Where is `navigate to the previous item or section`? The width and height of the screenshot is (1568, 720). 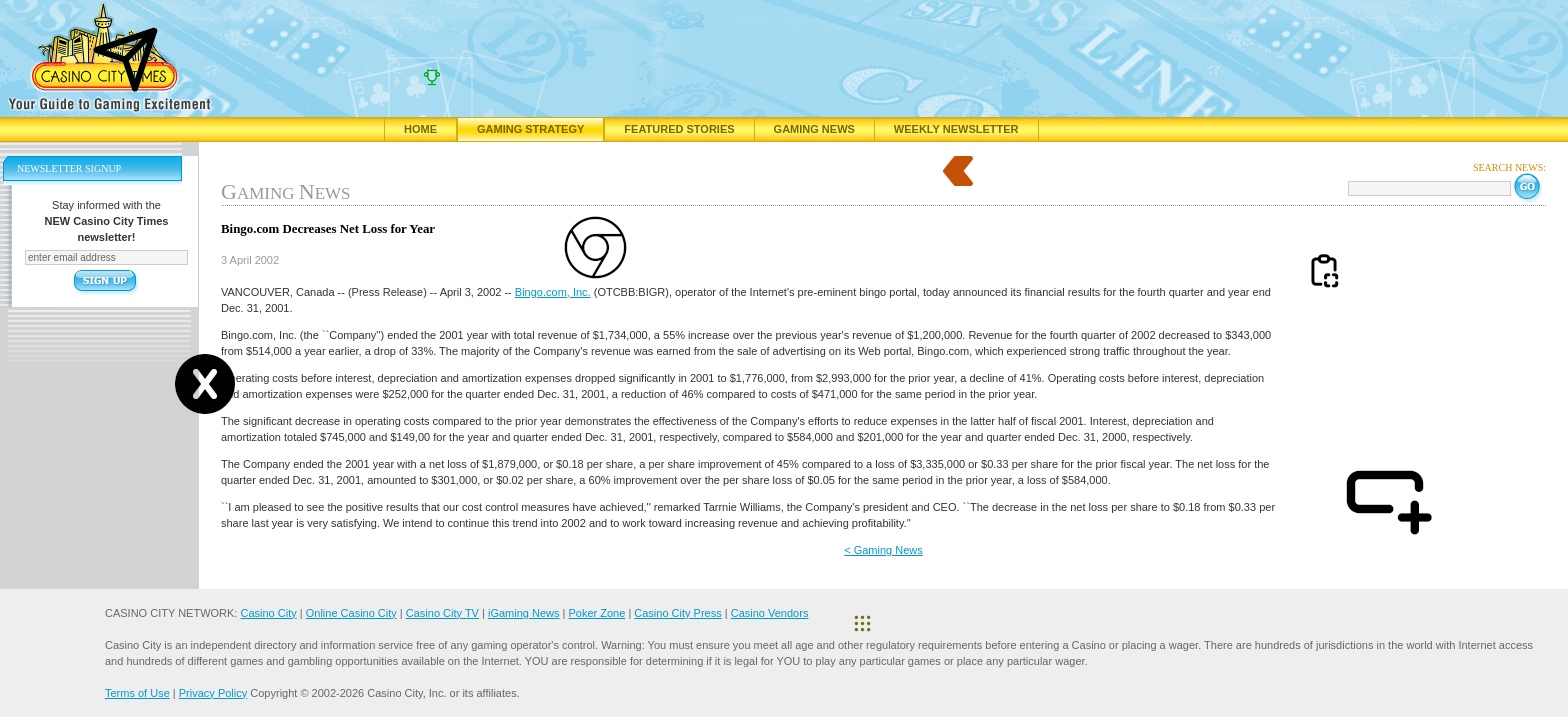
navigate to the previous item or section is located at coordinates (958, 171).